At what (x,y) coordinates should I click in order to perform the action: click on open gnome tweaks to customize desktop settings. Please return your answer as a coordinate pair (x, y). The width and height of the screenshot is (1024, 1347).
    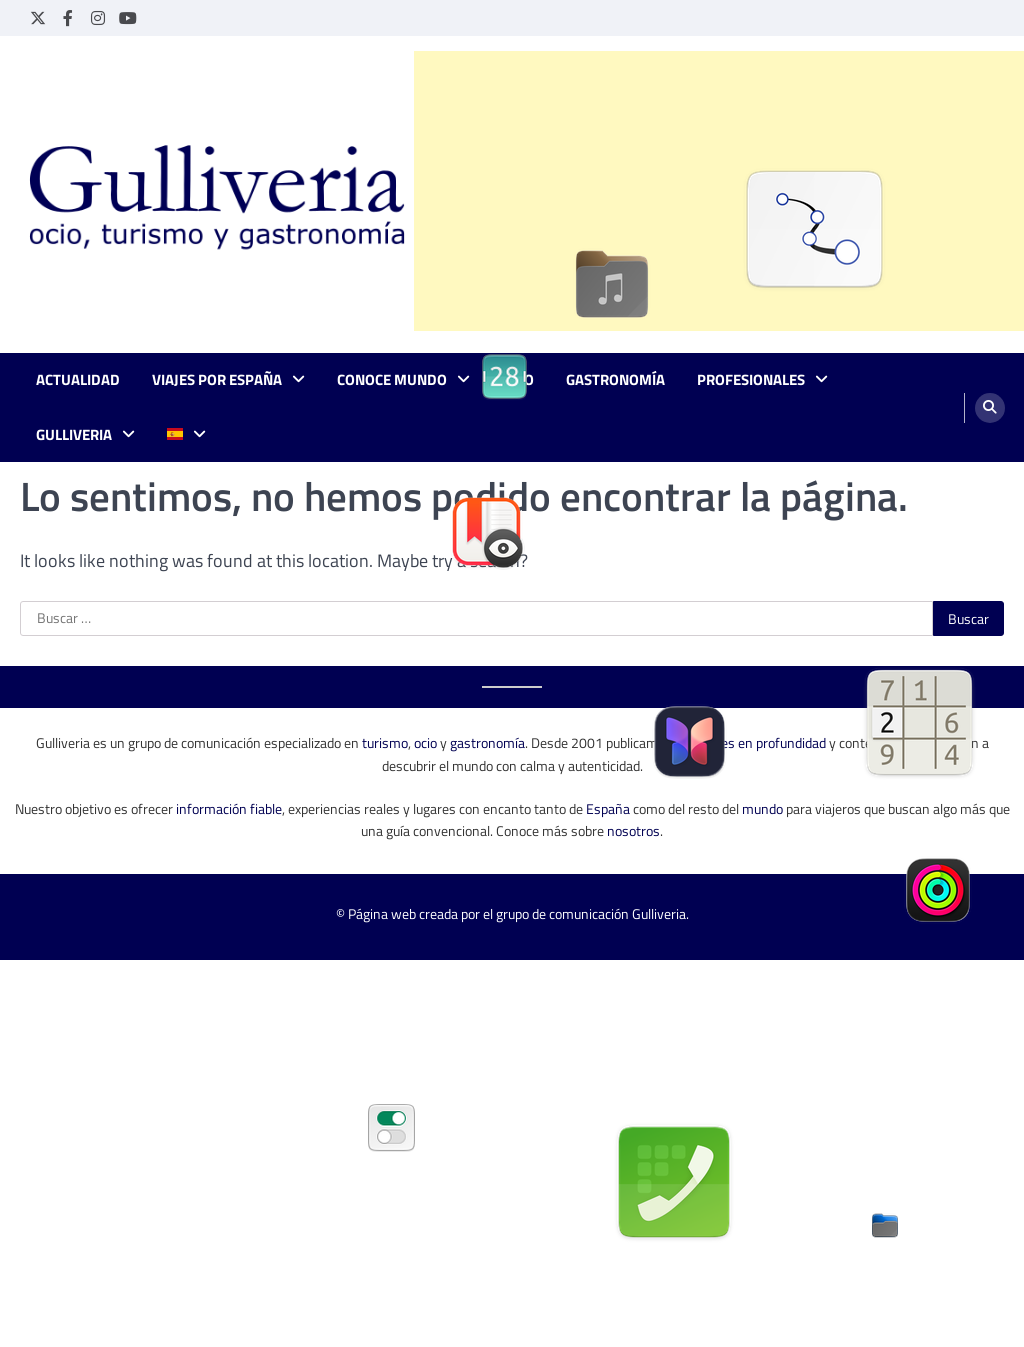
    Looking at the image, I should click on (391, 1127).